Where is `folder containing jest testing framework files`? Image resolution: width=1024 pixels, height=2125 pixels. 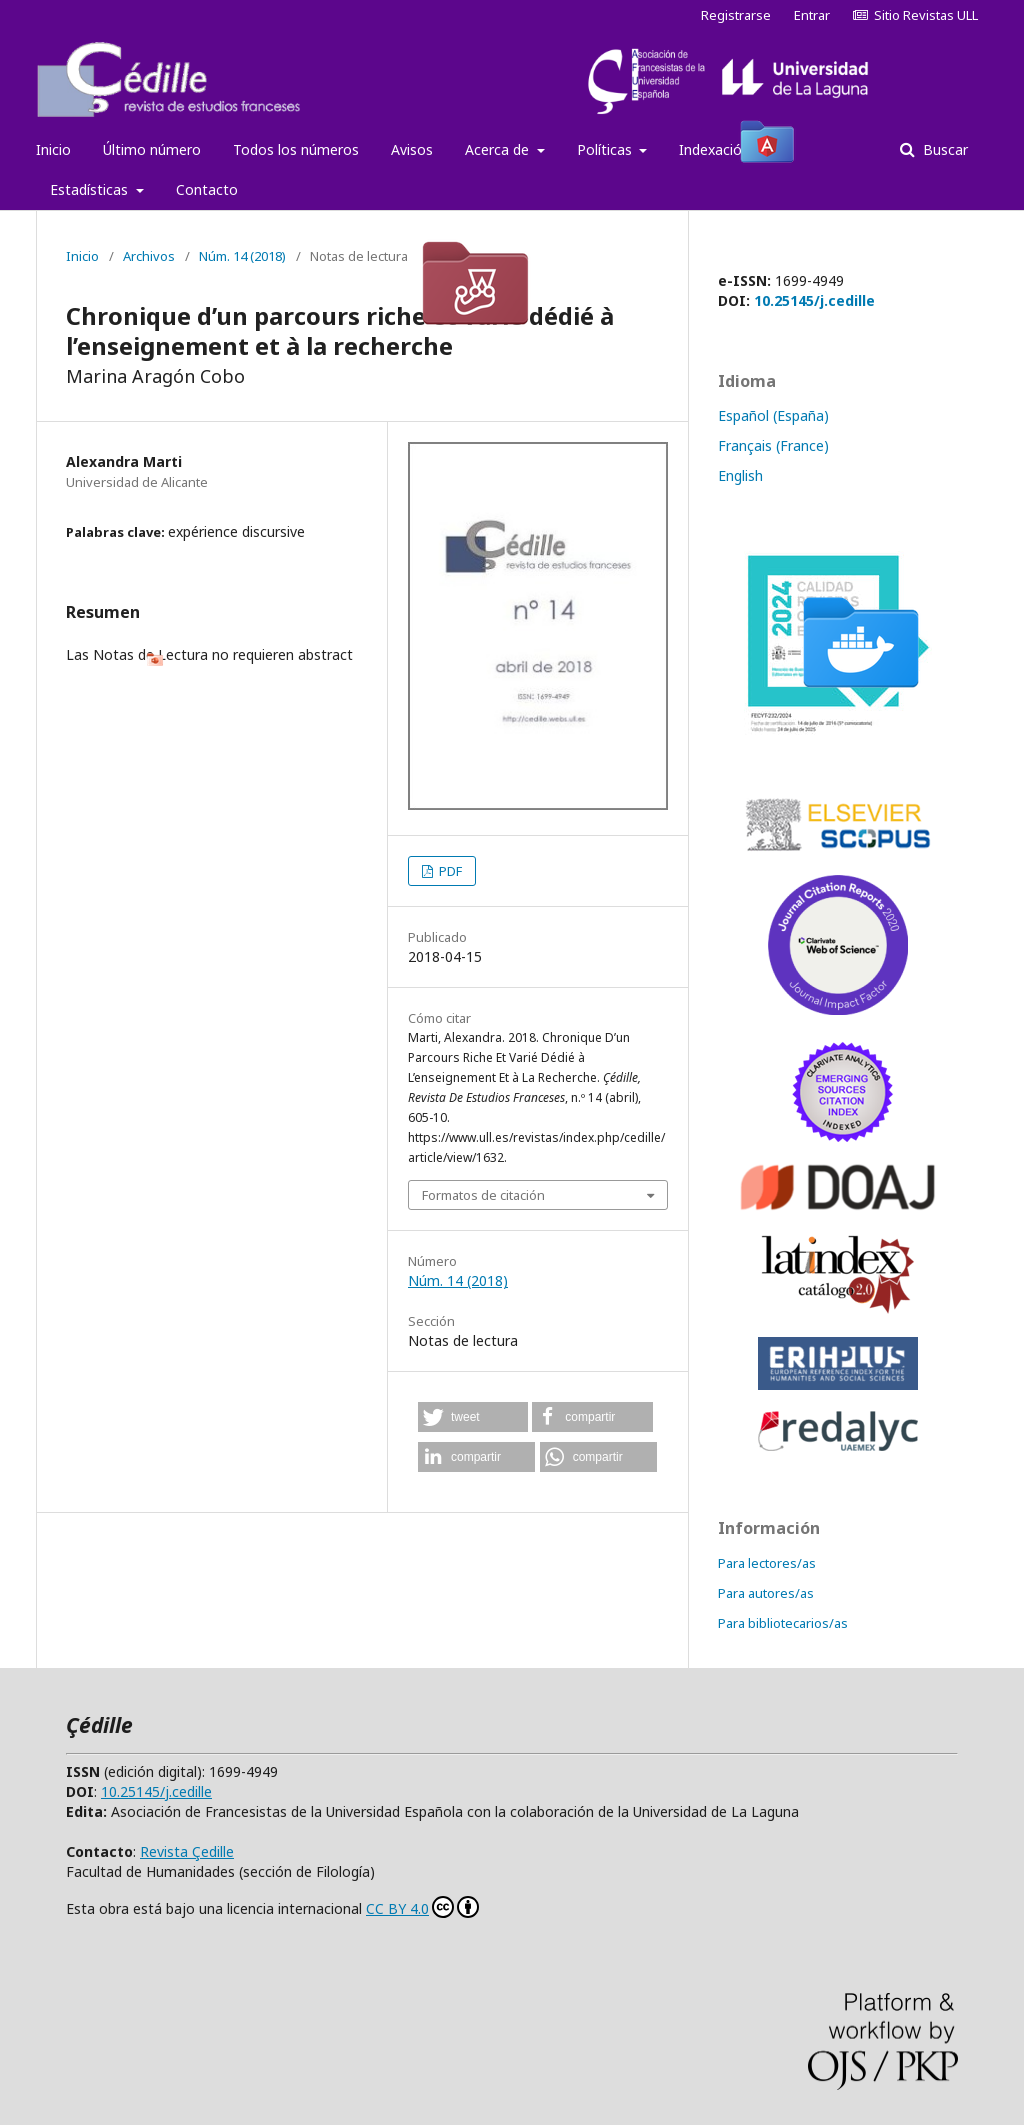 folder containing jest testing framework files is located at coordinates (475, 286).